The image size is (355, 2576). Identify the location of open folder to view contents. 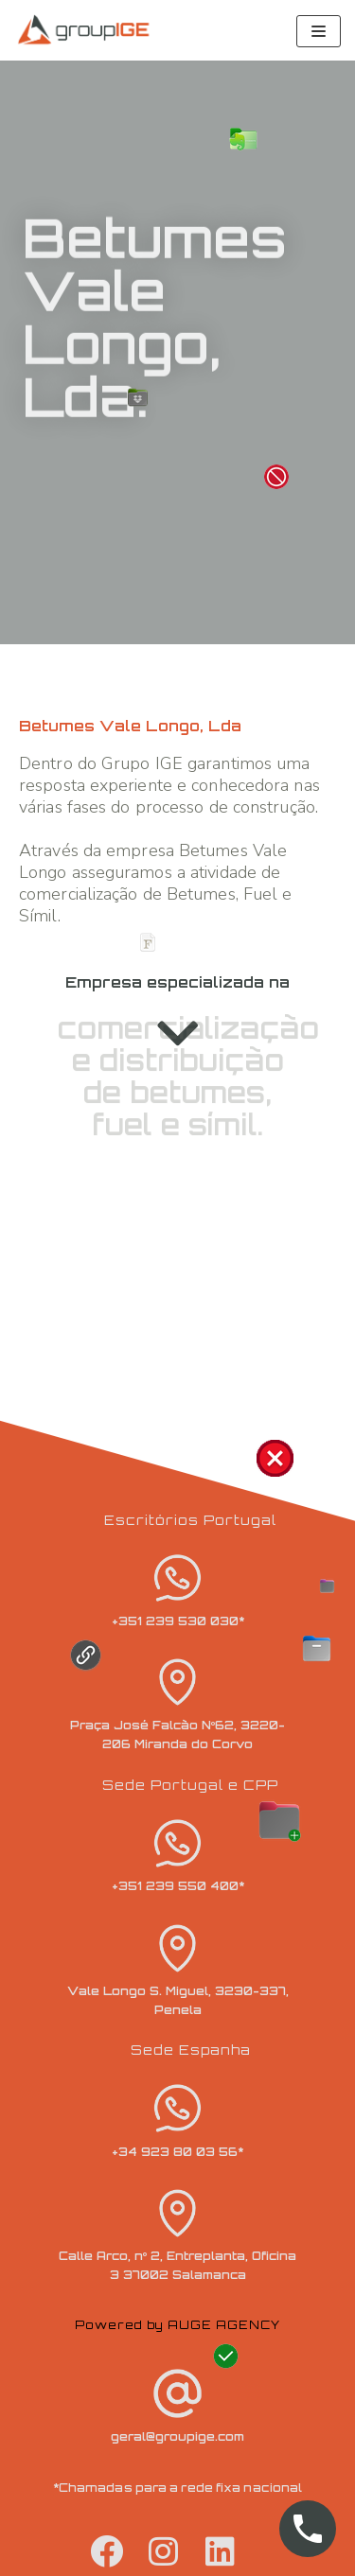
(327, 1586).